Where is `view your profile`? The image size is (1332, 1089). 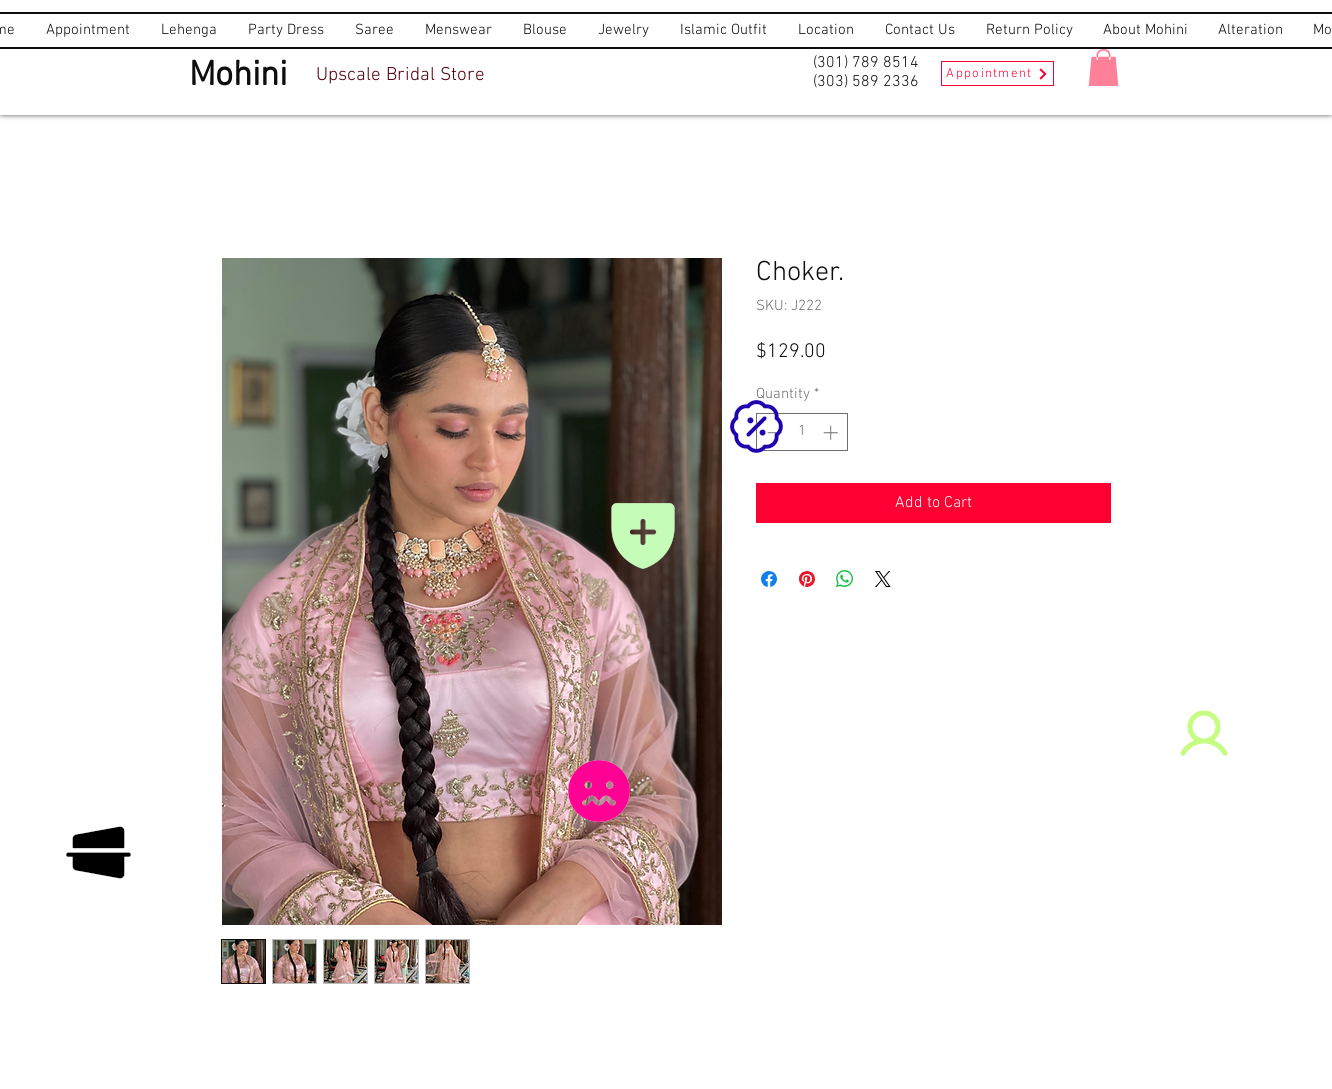 view your profile is located at coordinates (1204, 734).